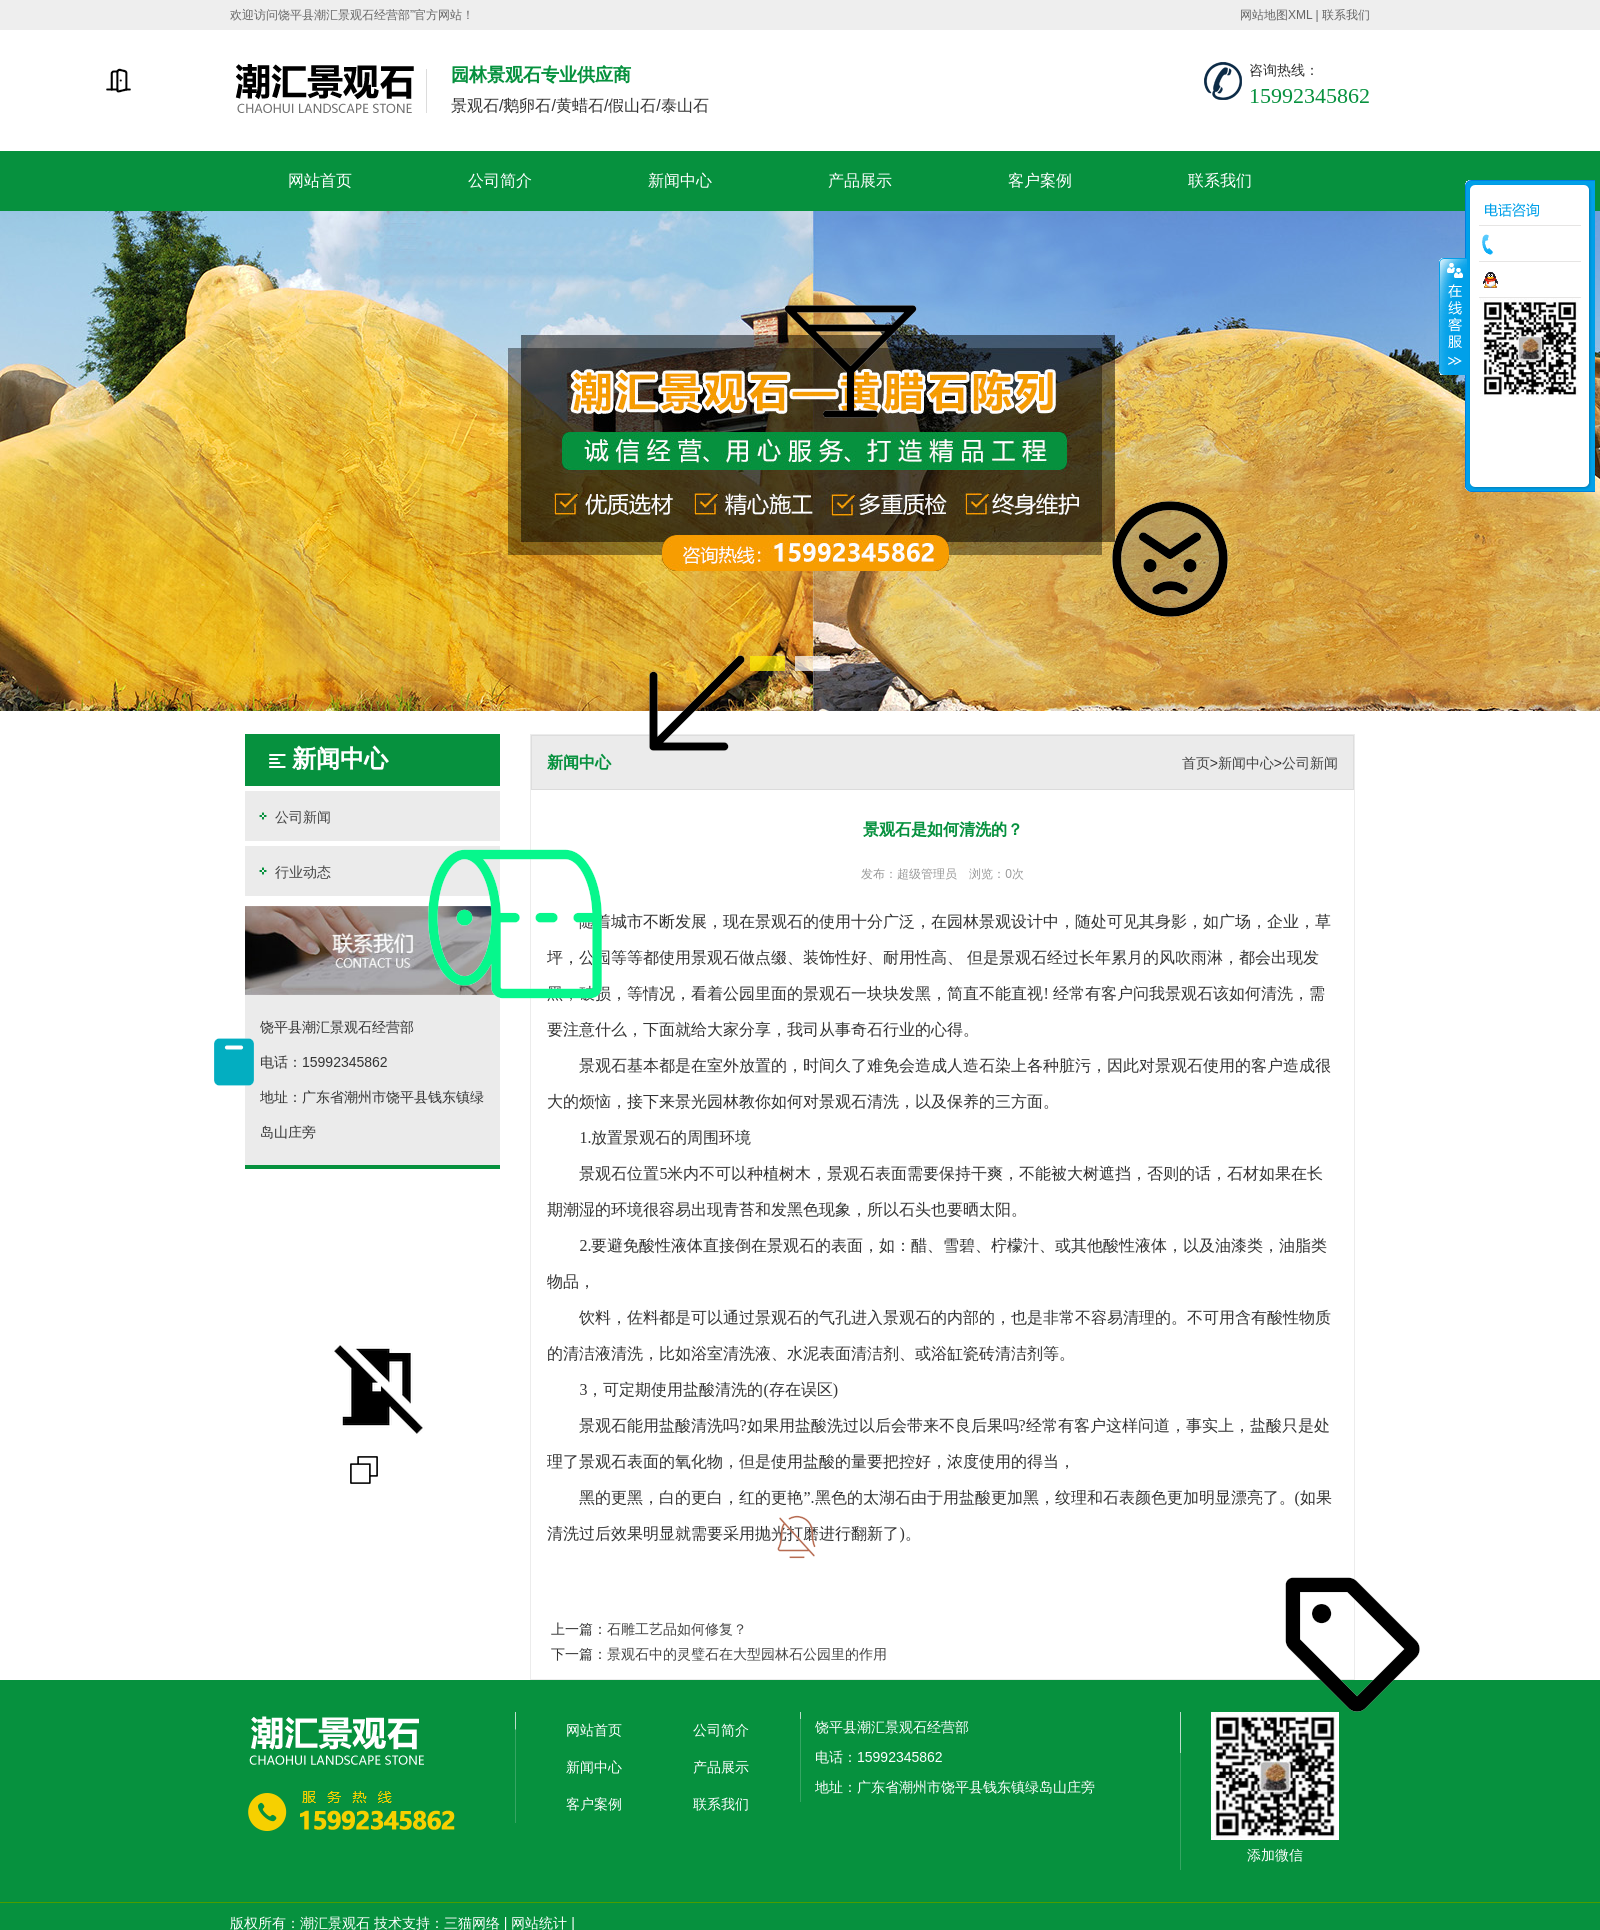  Describe the element at coordinates (1345, 1637) in the screenshot. I see `add a tag or label to an item` at that location.